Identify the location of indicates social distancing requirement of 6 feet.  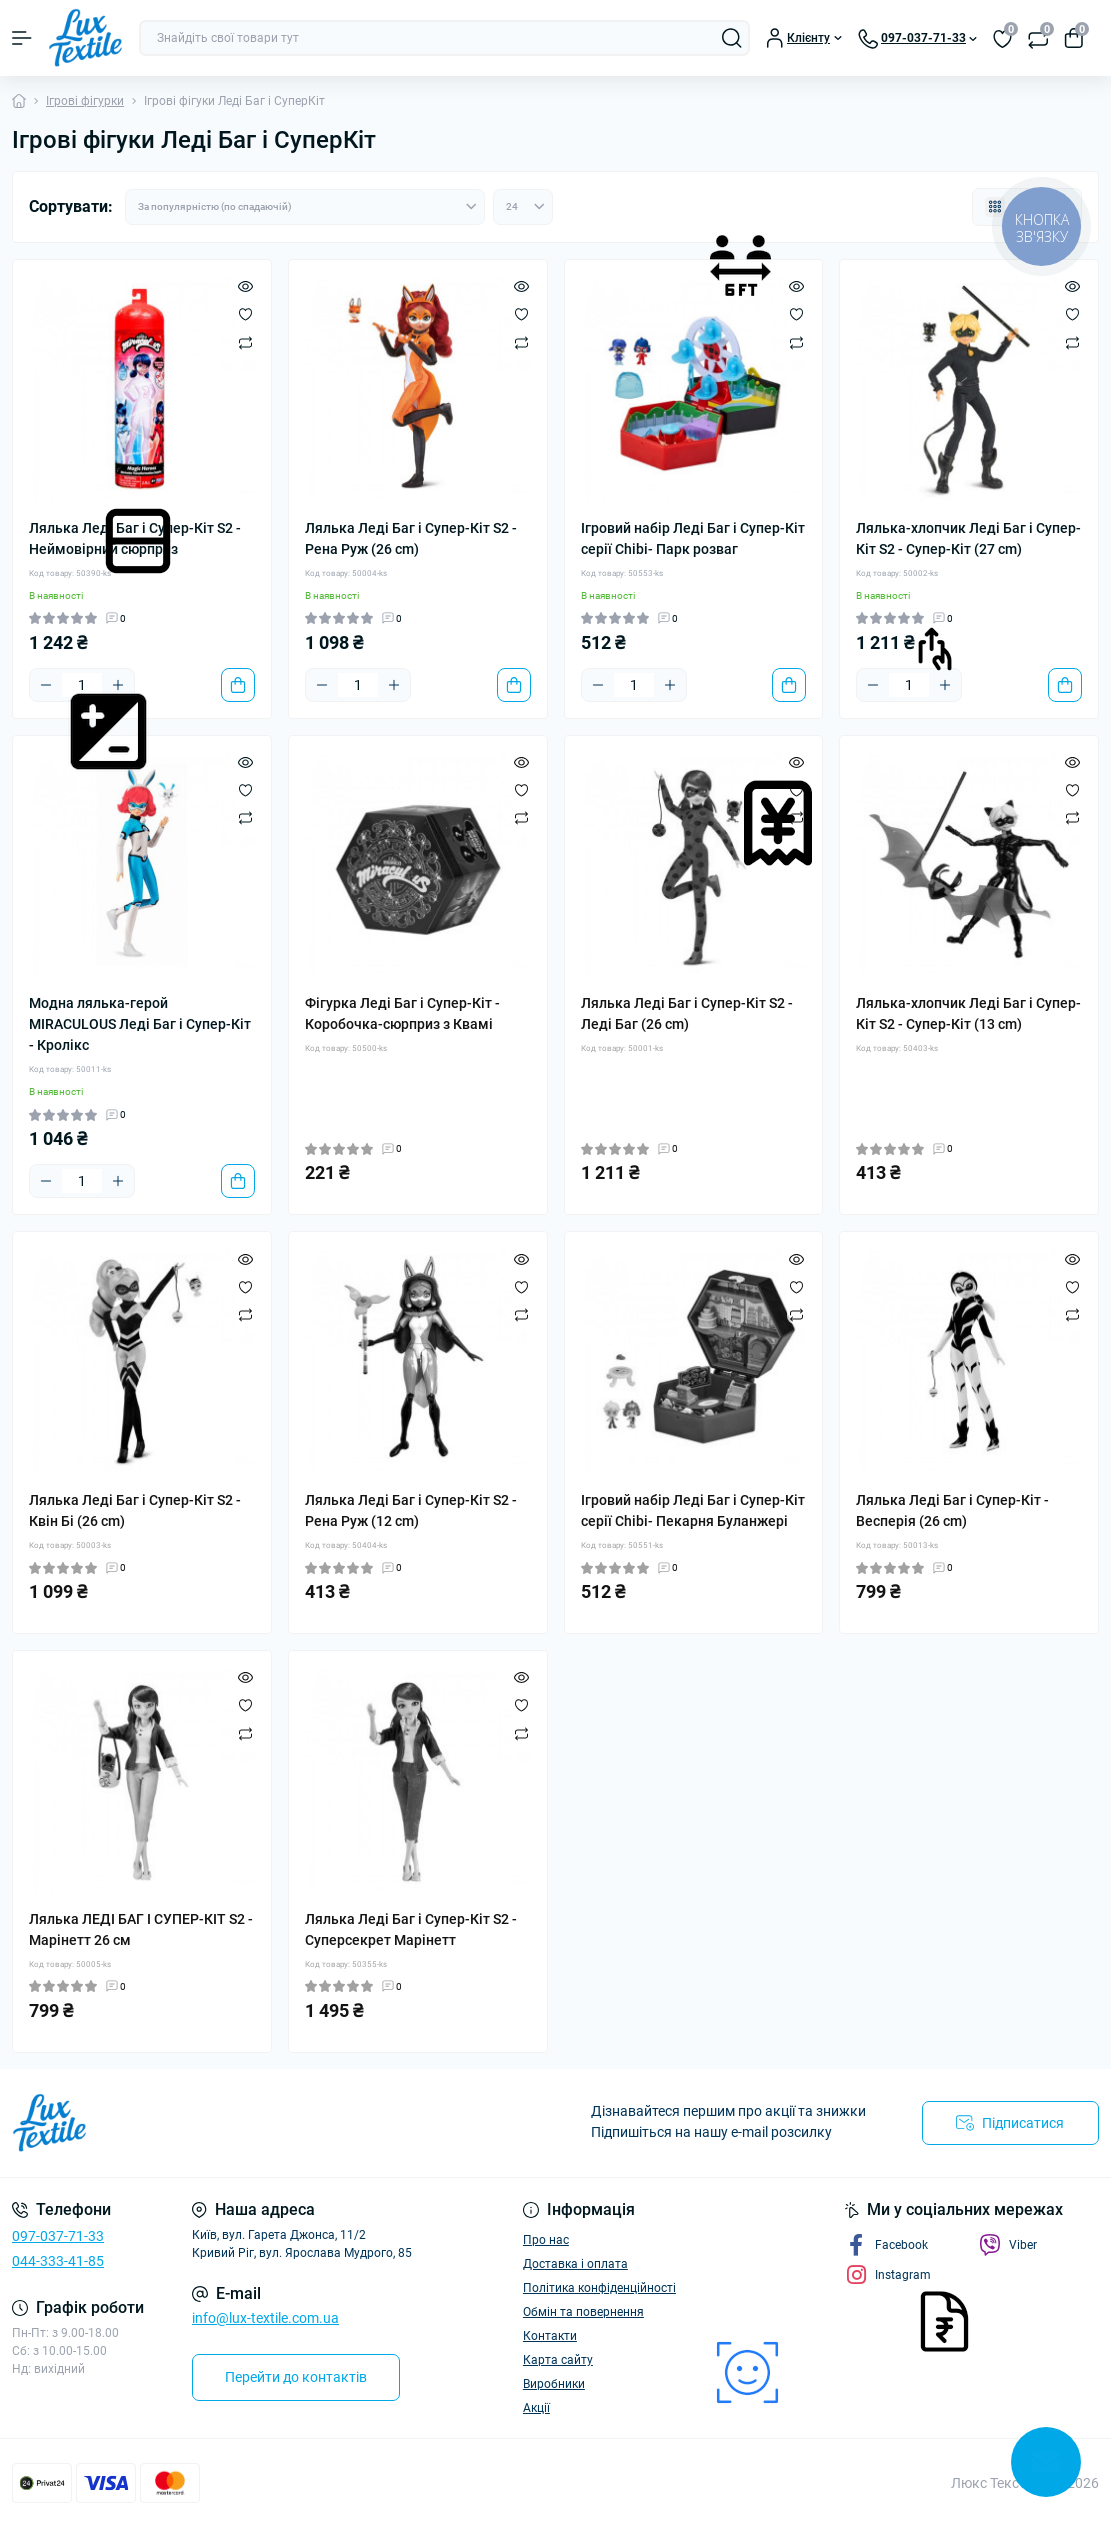
(740, 265).